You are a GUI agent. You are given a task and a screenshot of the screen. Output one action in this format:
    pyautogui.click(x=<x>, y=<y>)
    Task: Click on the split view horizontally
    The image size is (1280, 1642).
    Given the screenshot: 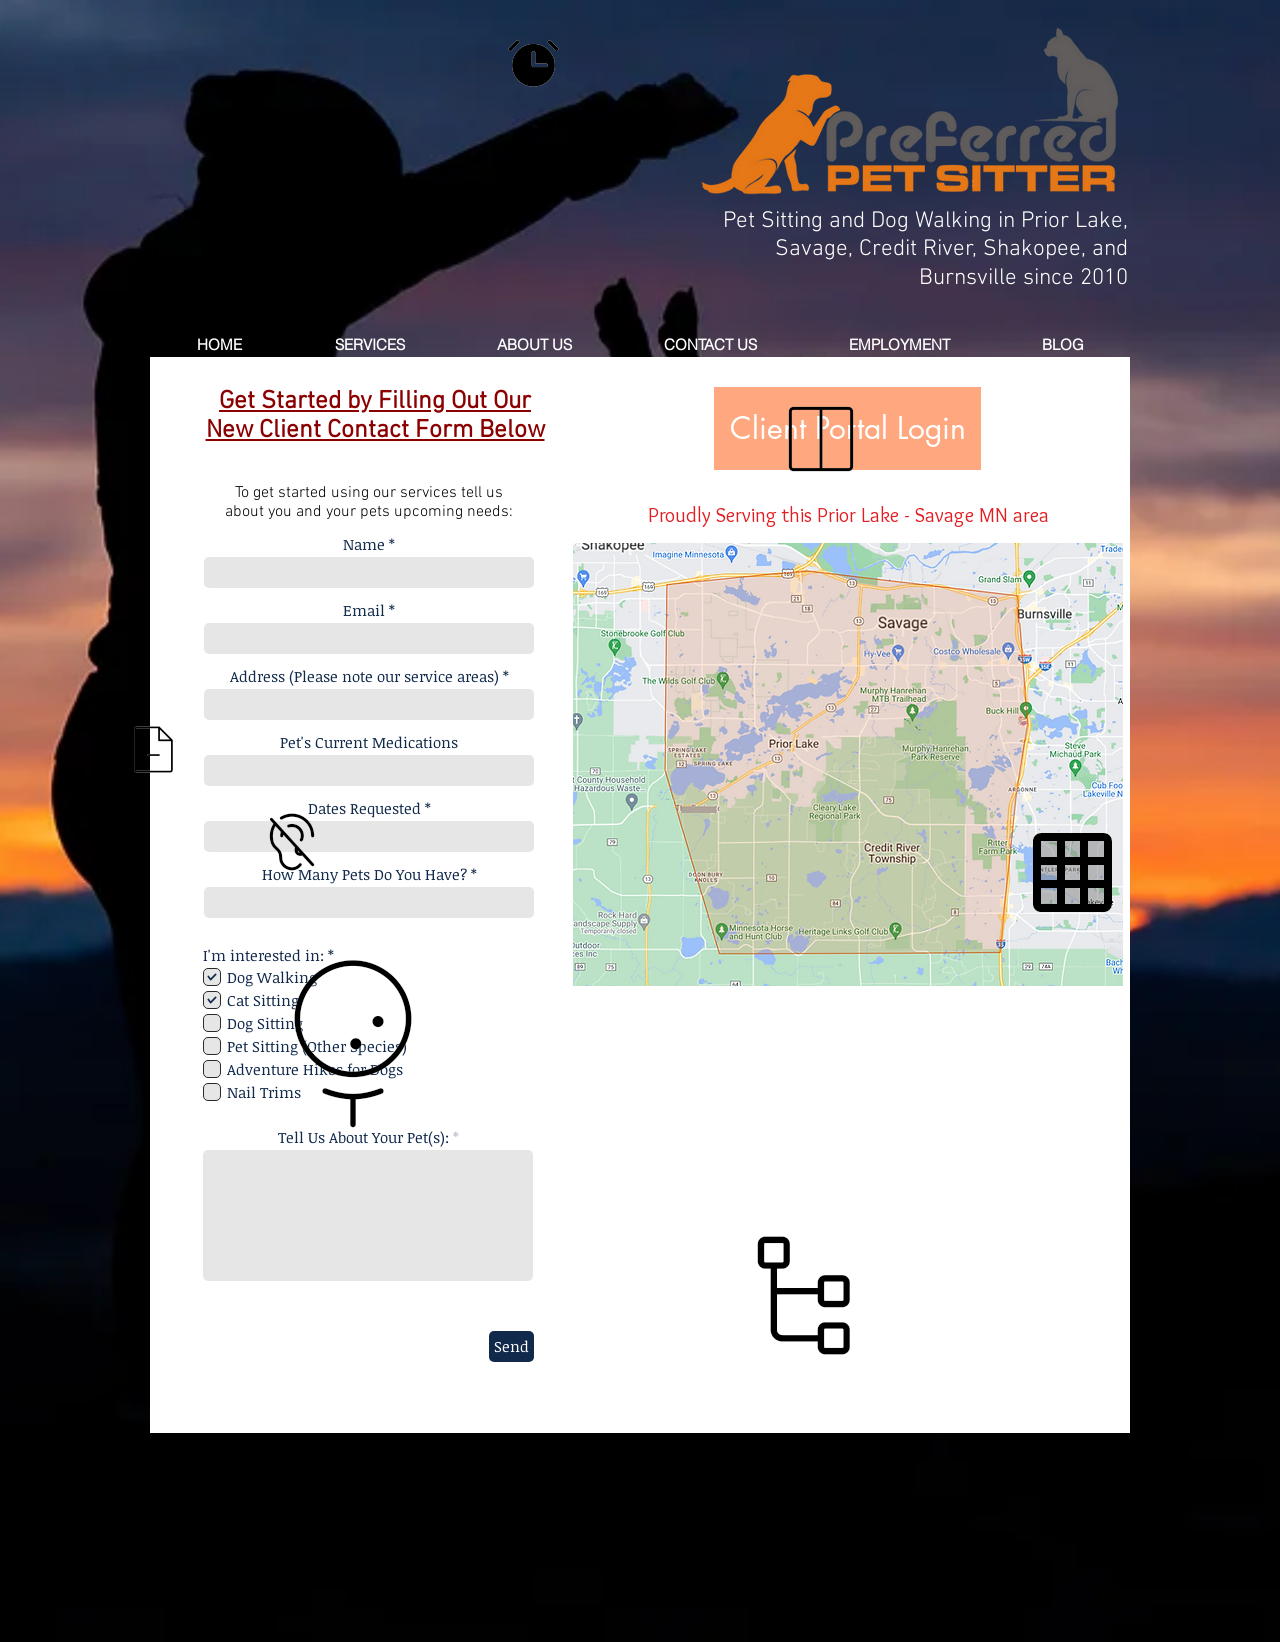 What is the action you would take?
    pyautogui.click(x=821, y=439)
    